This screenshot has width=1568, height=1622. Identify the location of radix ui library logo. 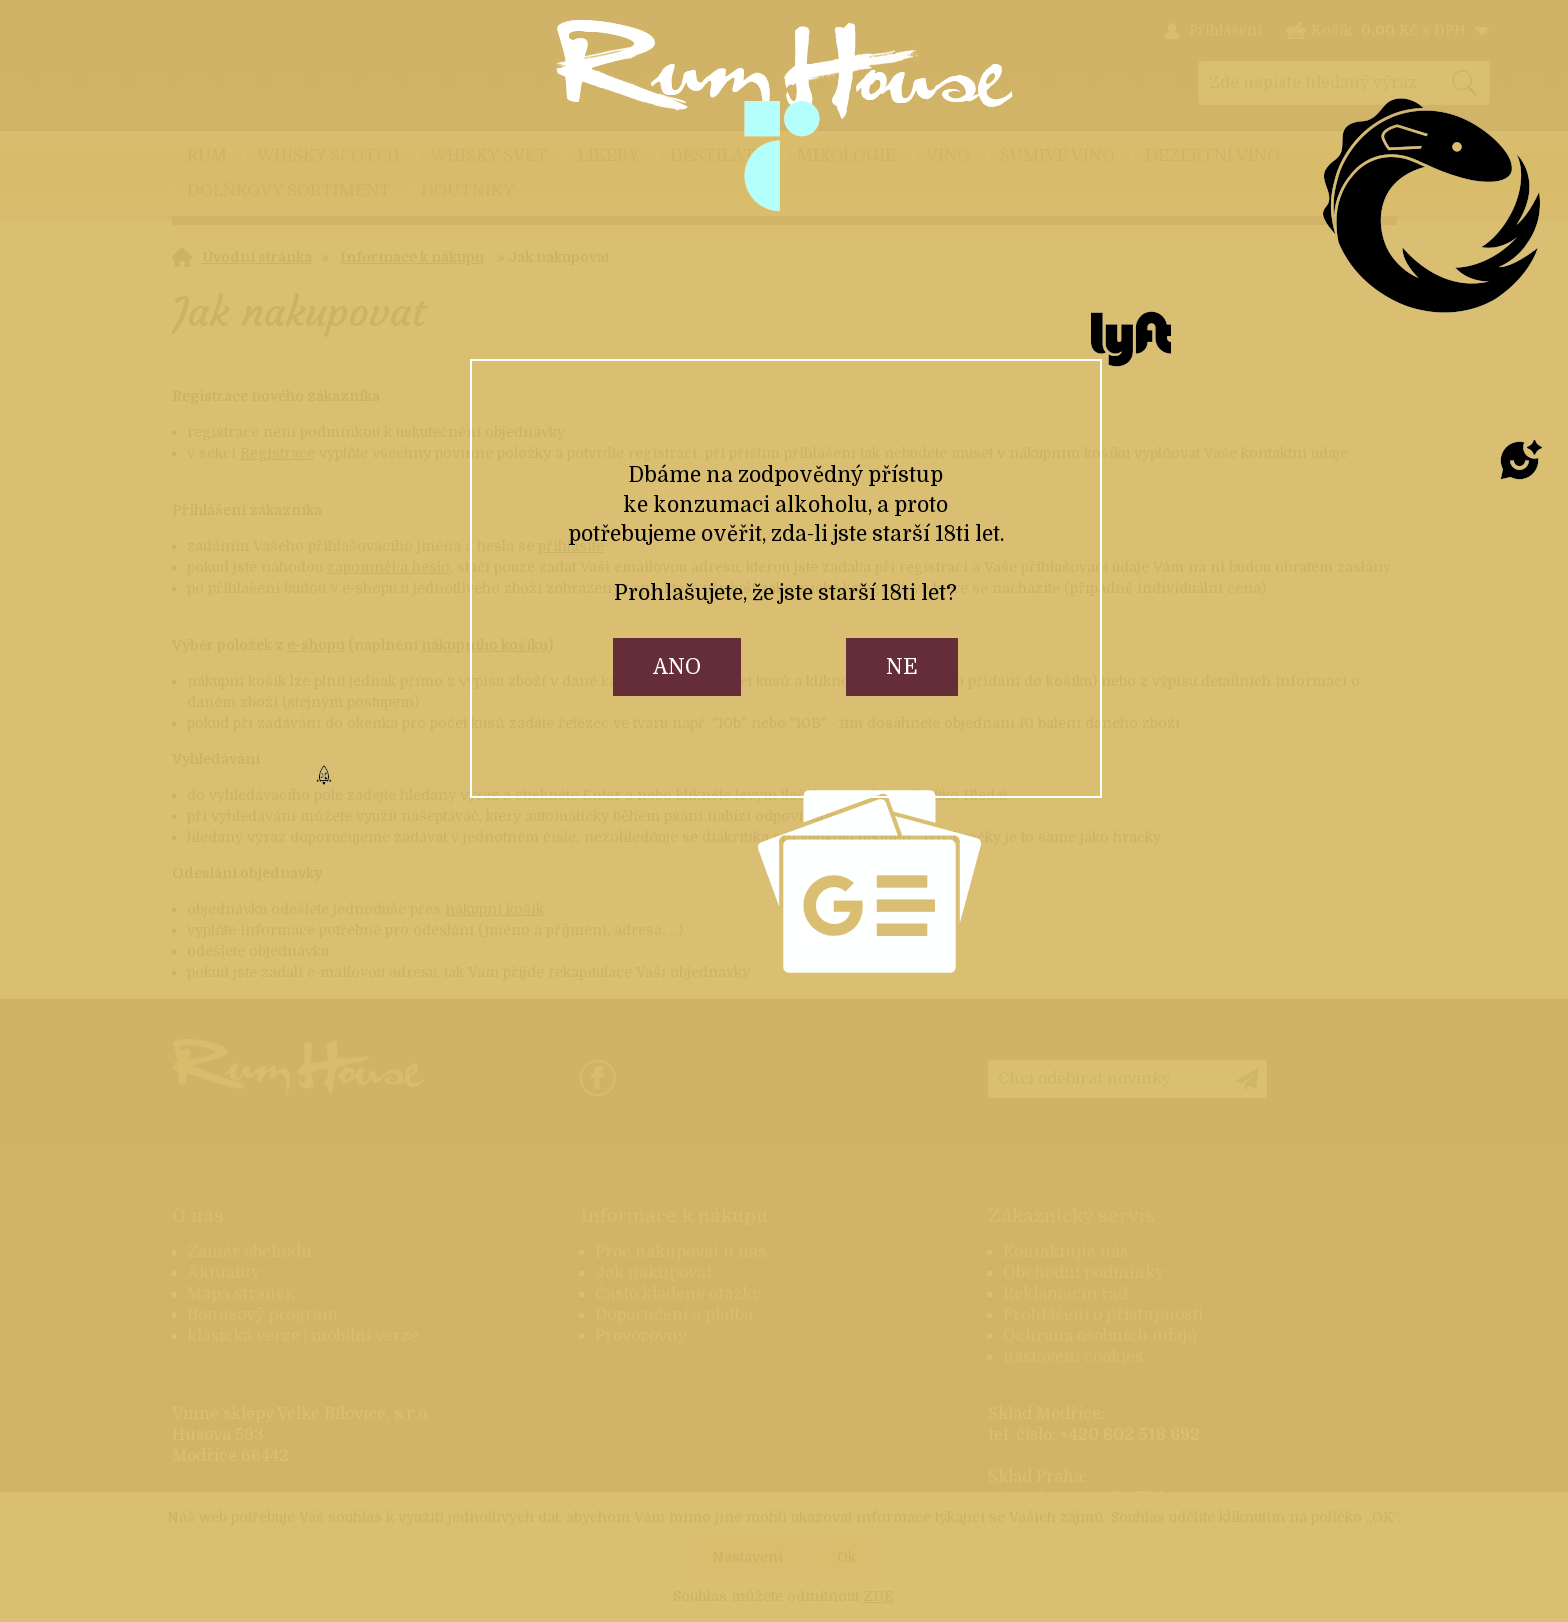
(782, 156).